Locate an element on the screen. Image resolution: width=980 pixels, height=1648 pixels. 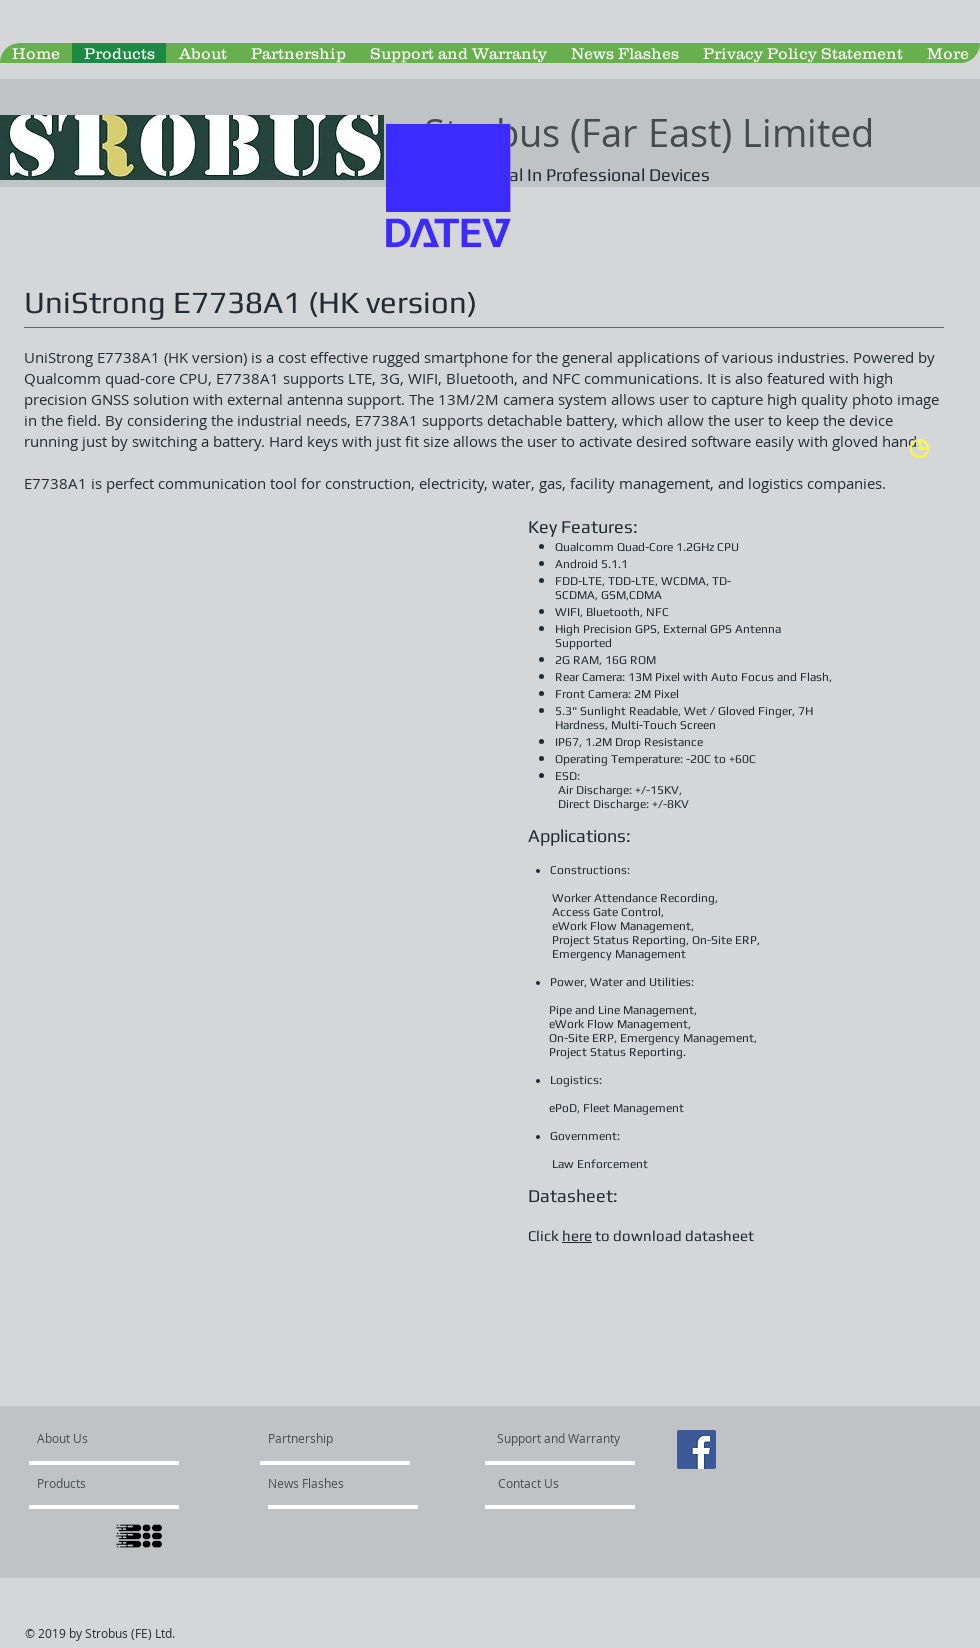
access DATEV accounting software is located at coordinates (448, 185).